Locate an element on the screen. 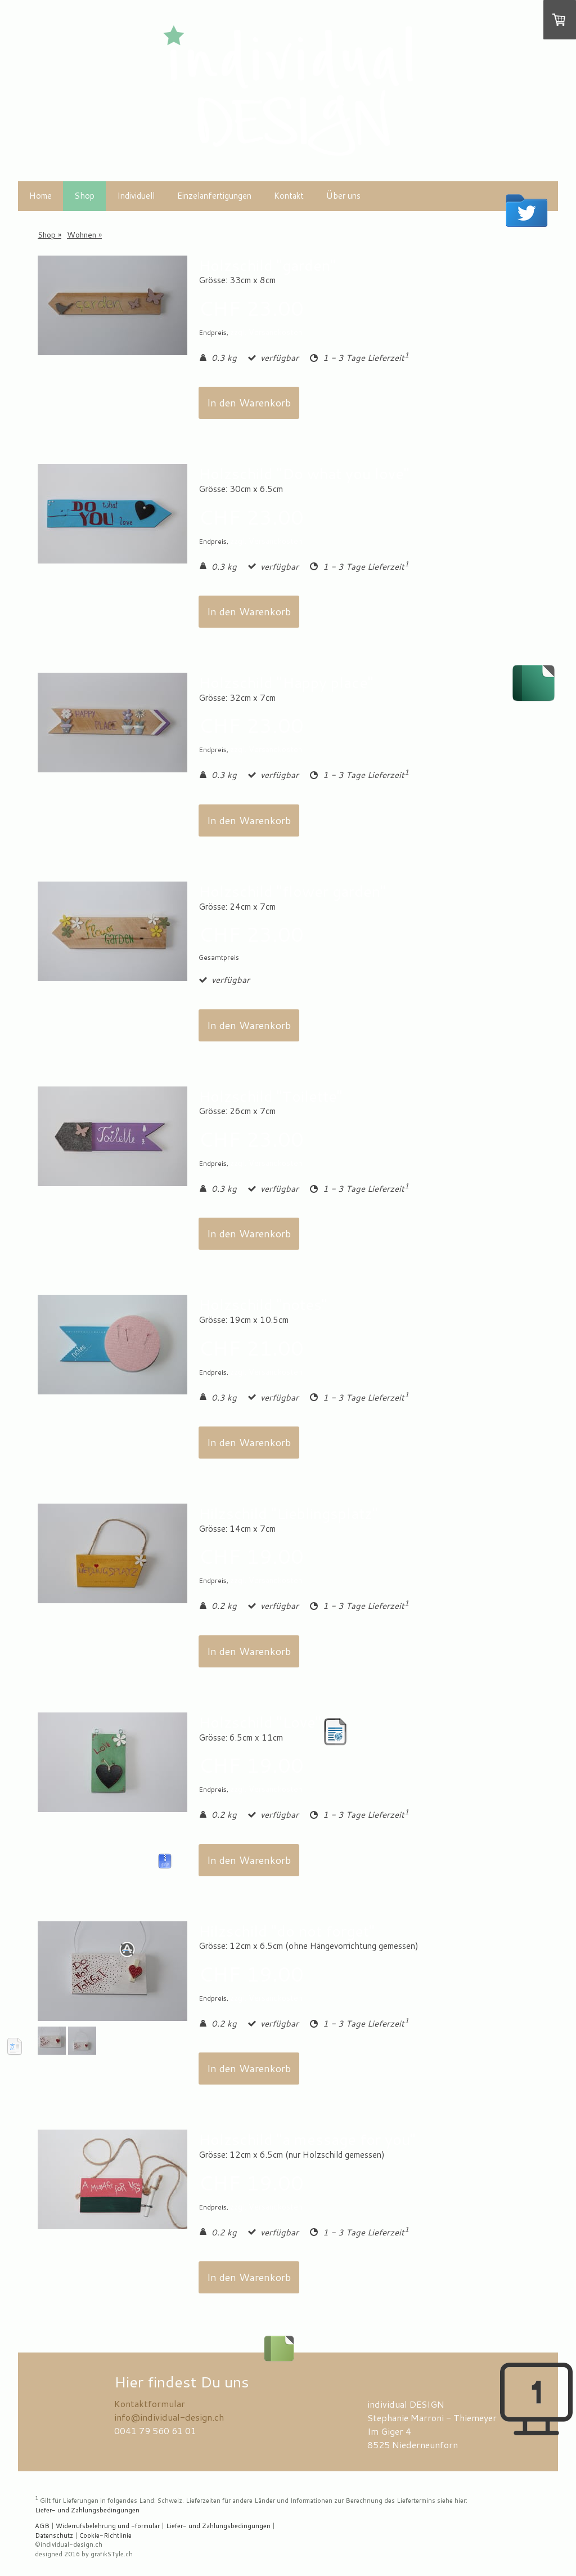 This screenshot has width=576, height=2576. open the software update manager is located at coordinates (127, 1949).